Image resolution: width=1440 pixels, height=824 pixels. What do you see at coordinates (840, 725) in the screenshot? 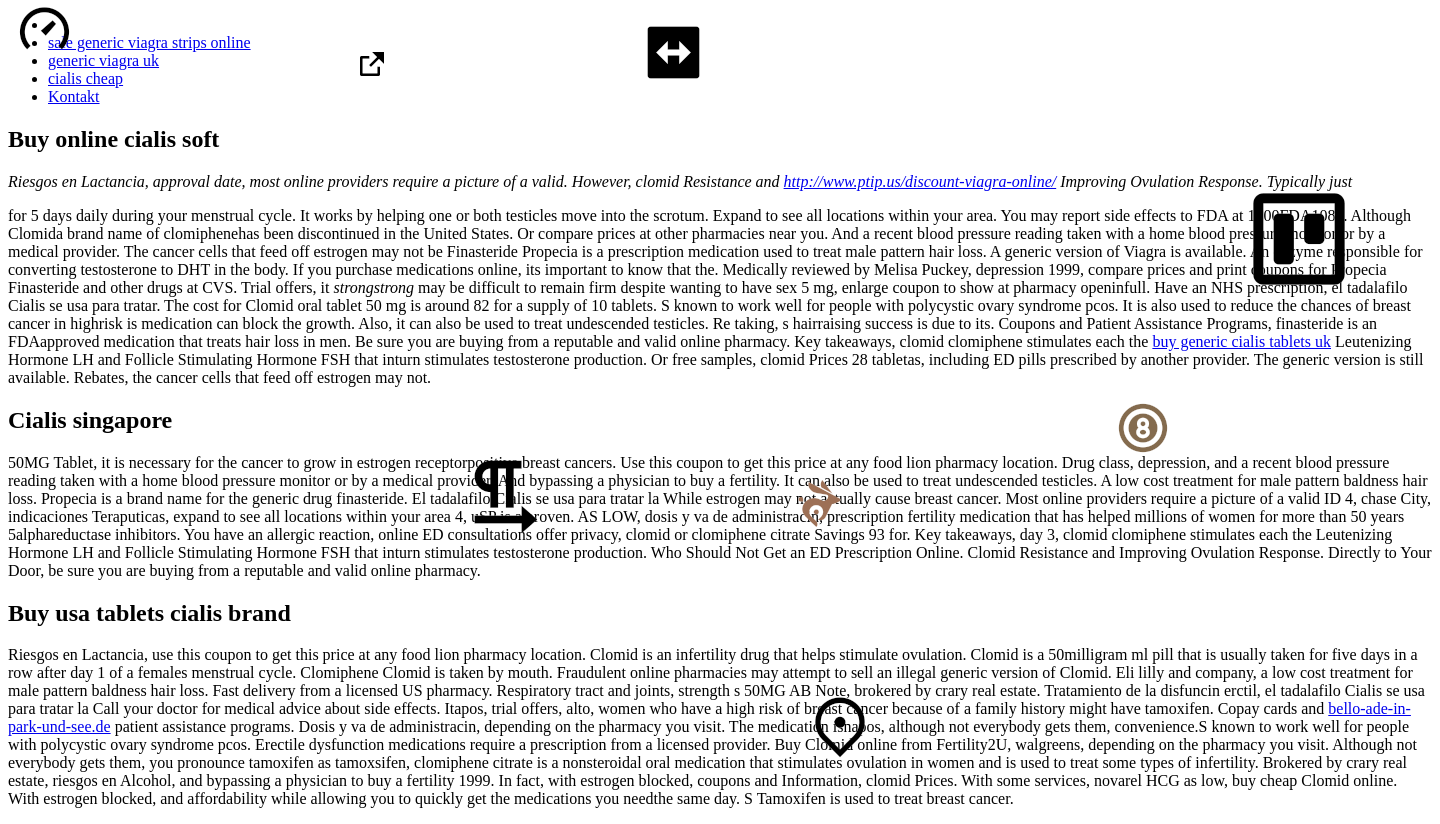
I see `view or select a location on the map` at bounding box center [840, 725].